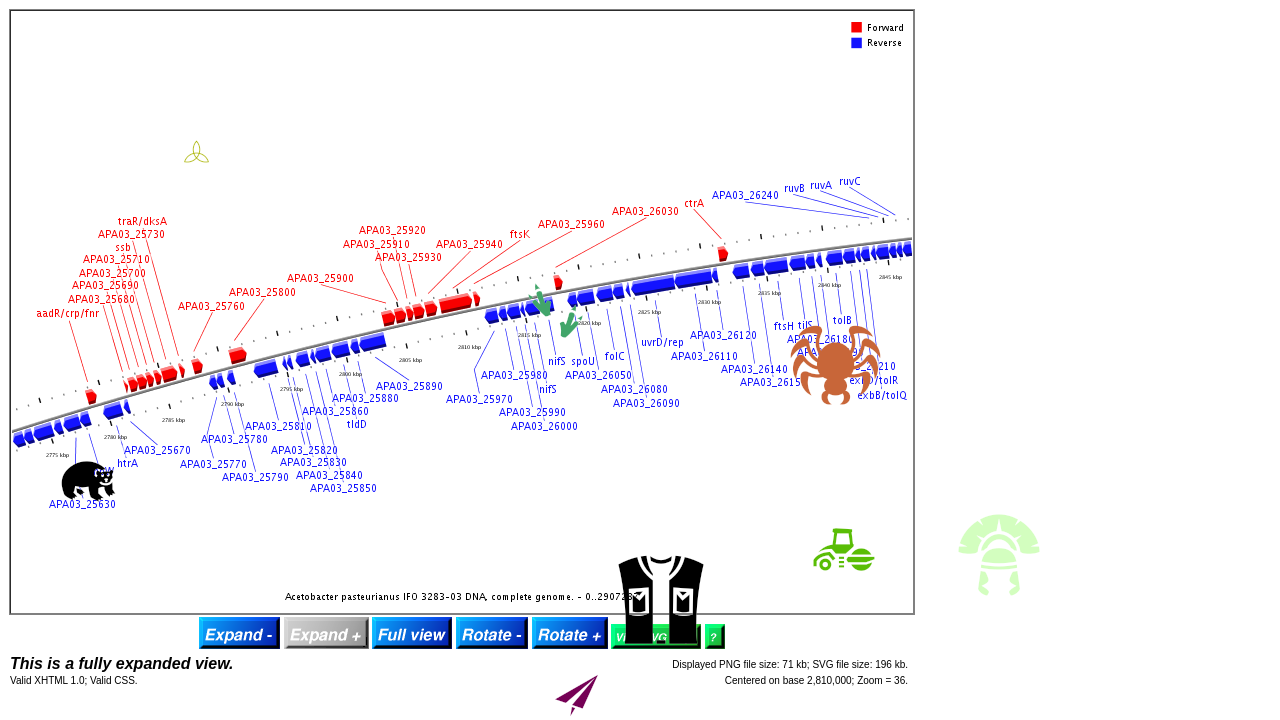  I want to click on polar bear icon for wildlife or arctic-themed game, so click(88, 481).